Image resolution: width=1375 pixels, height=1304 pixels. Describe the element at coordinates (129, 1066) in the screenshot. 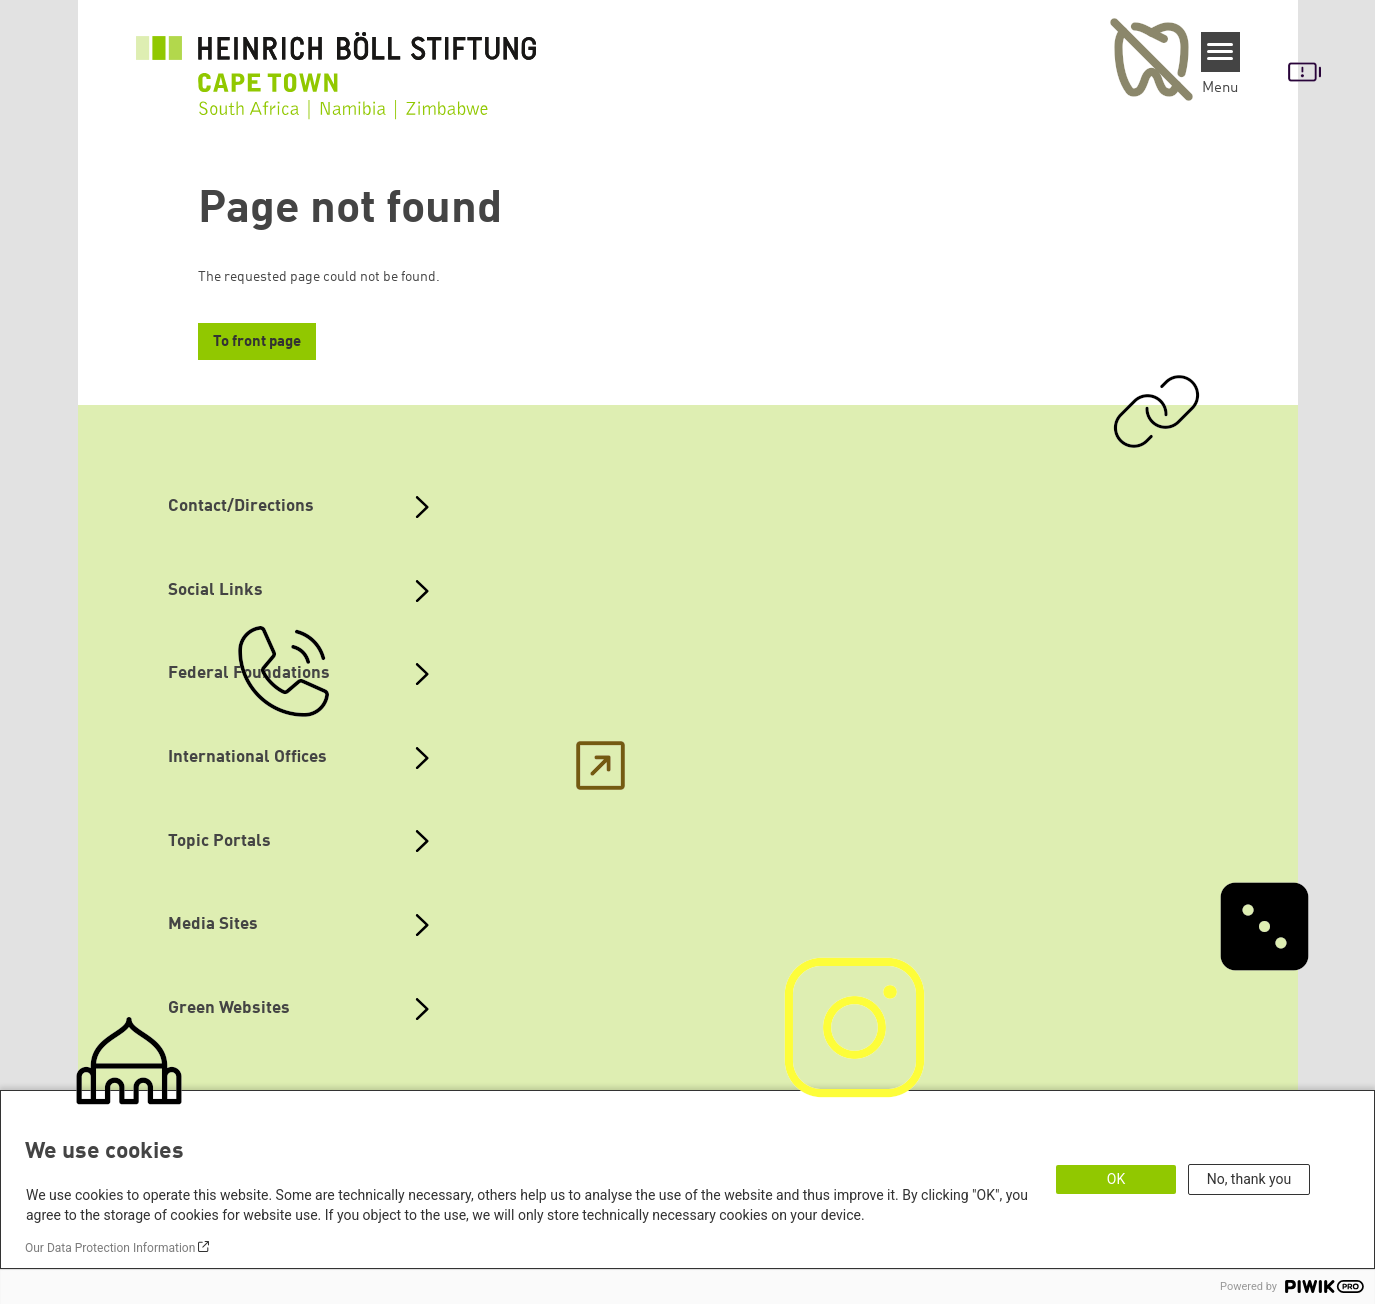

I see `indicates a mosque or islamic place of worship nearby` at that location.